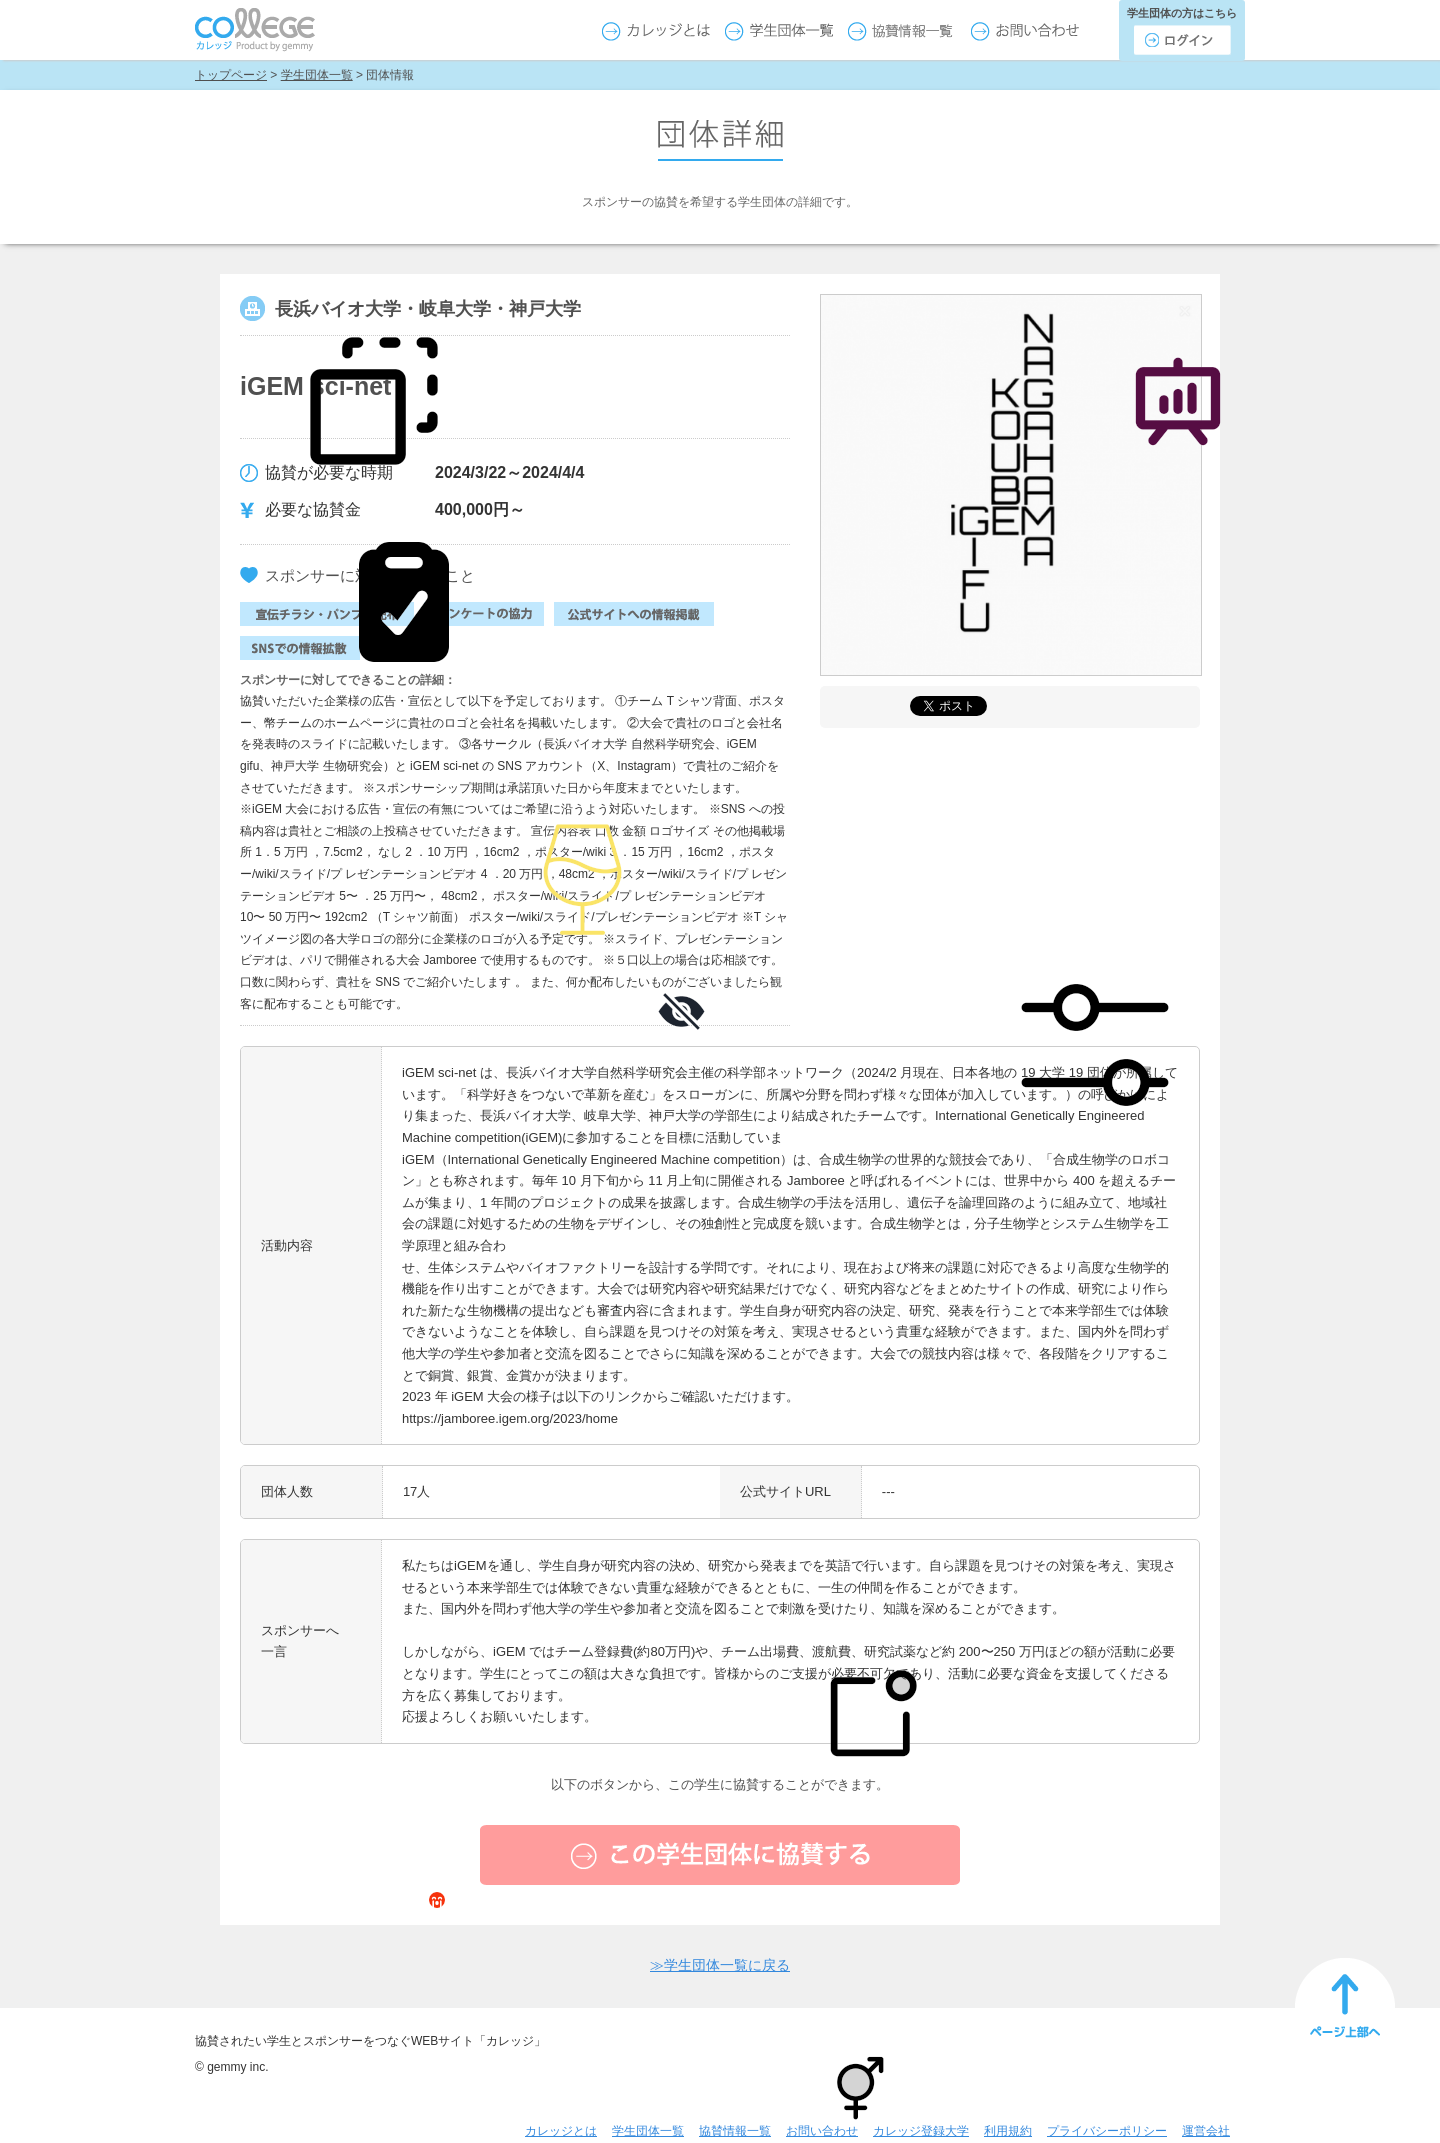  I want to click on indicates an error or failed action, so click(437, 1900).